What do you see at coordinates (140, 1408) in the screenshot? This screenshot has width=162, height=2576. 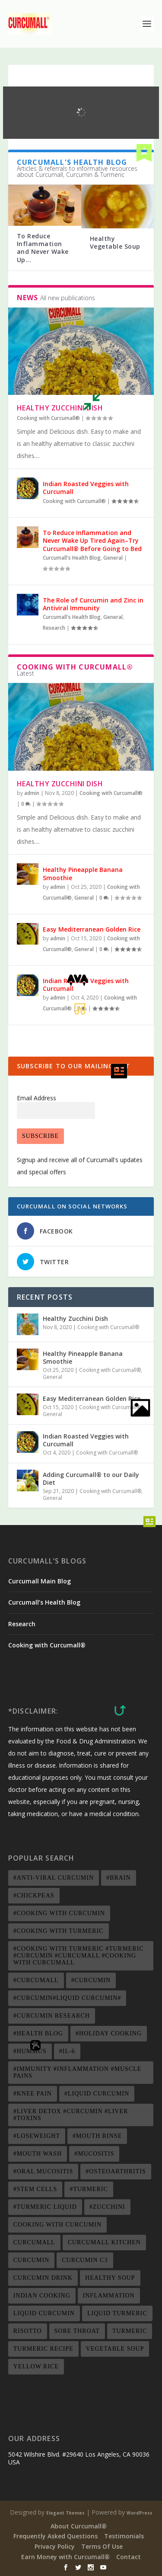 I see `view image or photo` at bounding box center [140, 1408].